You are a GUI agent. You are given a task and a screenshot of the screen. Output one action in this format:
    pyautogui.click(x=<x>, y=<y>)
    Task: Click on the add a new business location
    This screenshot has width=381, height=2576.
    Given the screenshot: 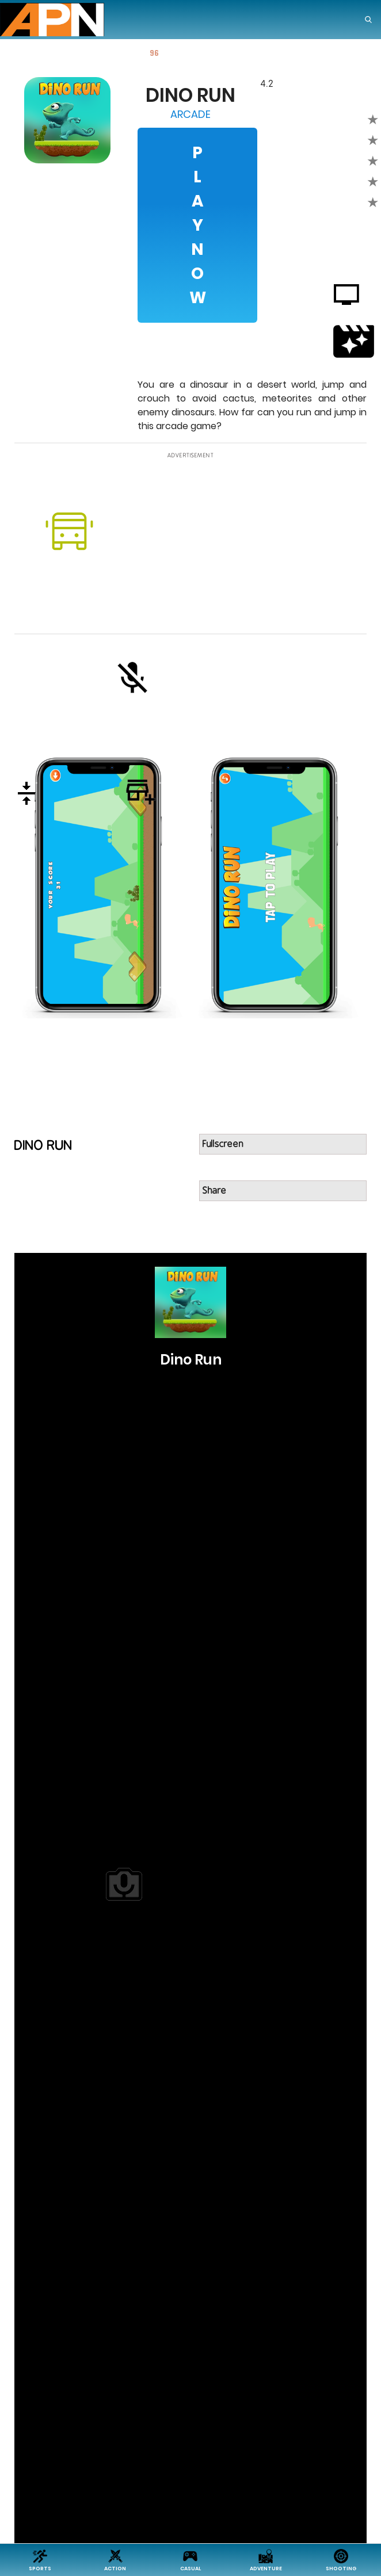 What is the action you would take?
    pyautogui.click(x=140, y=790)
    